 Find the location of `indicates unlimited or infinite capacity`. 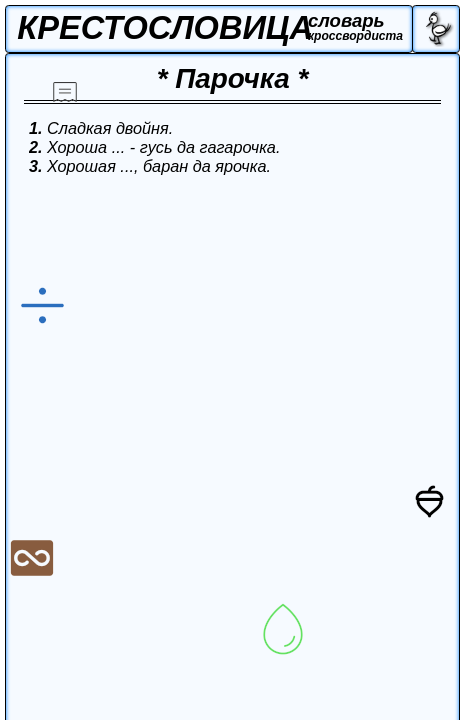

indicates unlimited or infinite capacity is located at coordinates (32, 558).